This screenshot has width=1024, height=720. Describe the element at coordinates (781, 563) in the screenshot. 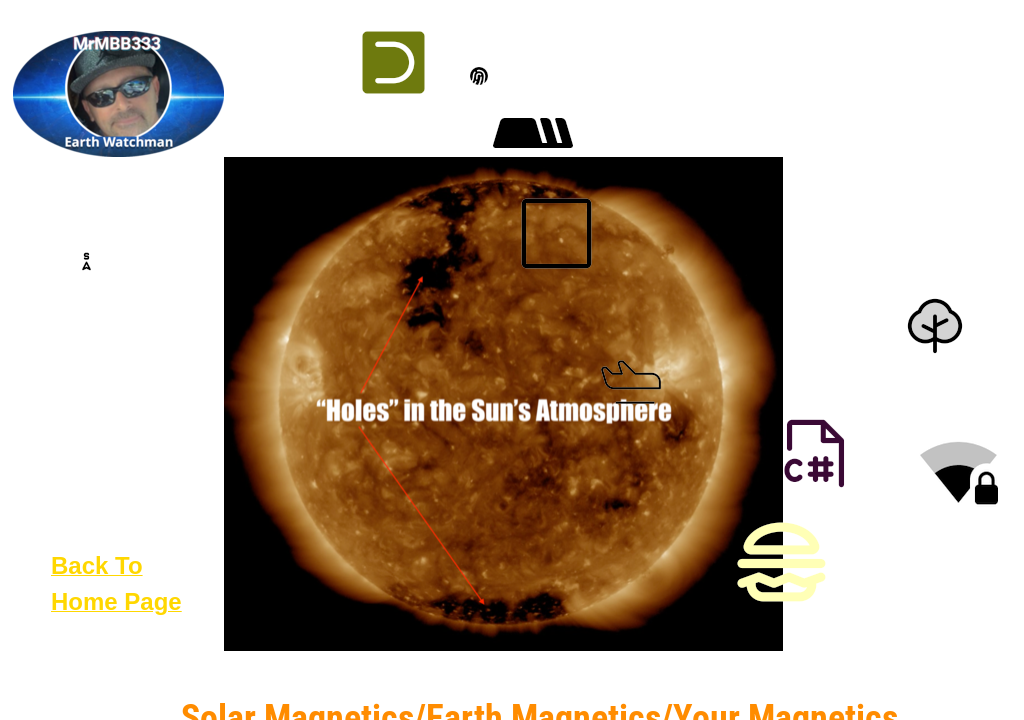

I see `access food or restaurant options` at that location.